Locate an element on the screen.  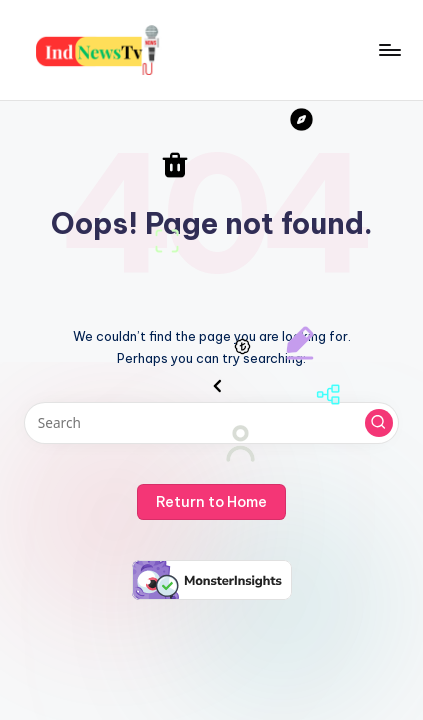
view hierarchical structure or organization is located at coordinates (329, 394).